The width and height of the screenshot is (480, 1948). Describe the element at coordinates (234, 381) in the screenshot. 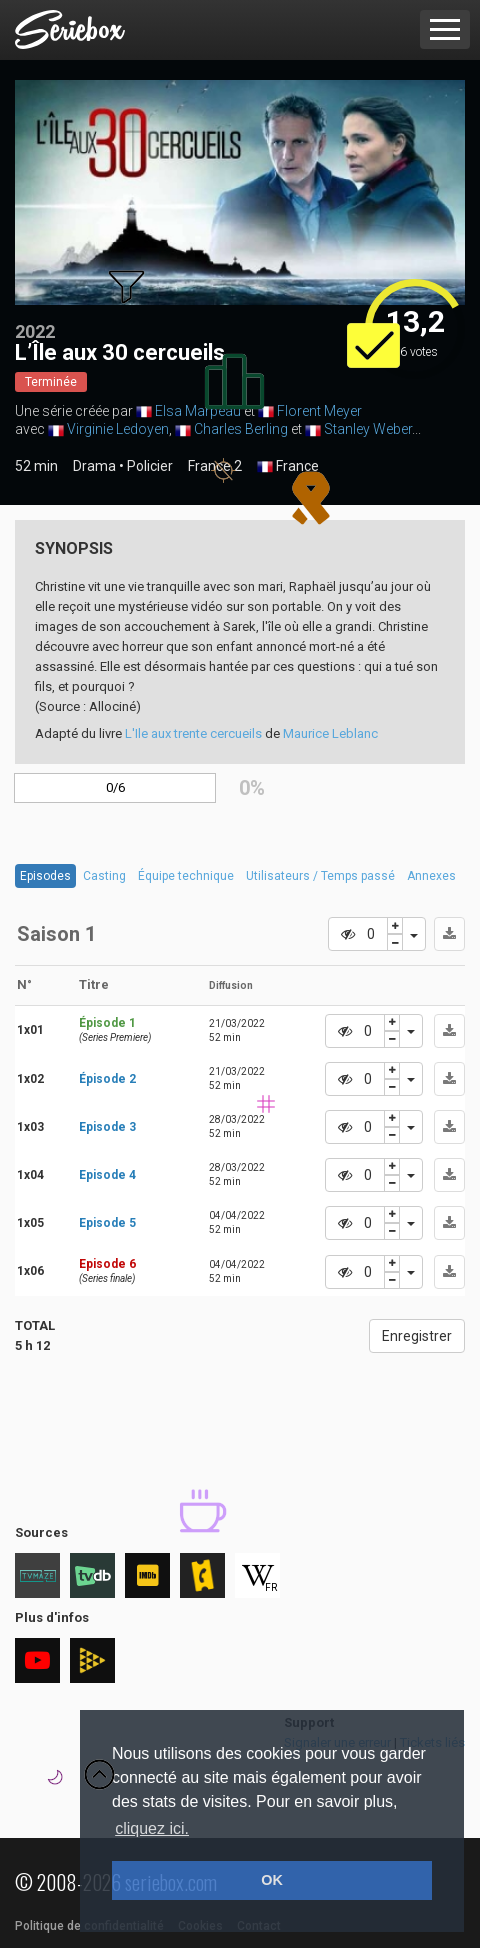

I see `view rankings or leaderboard` at that location.